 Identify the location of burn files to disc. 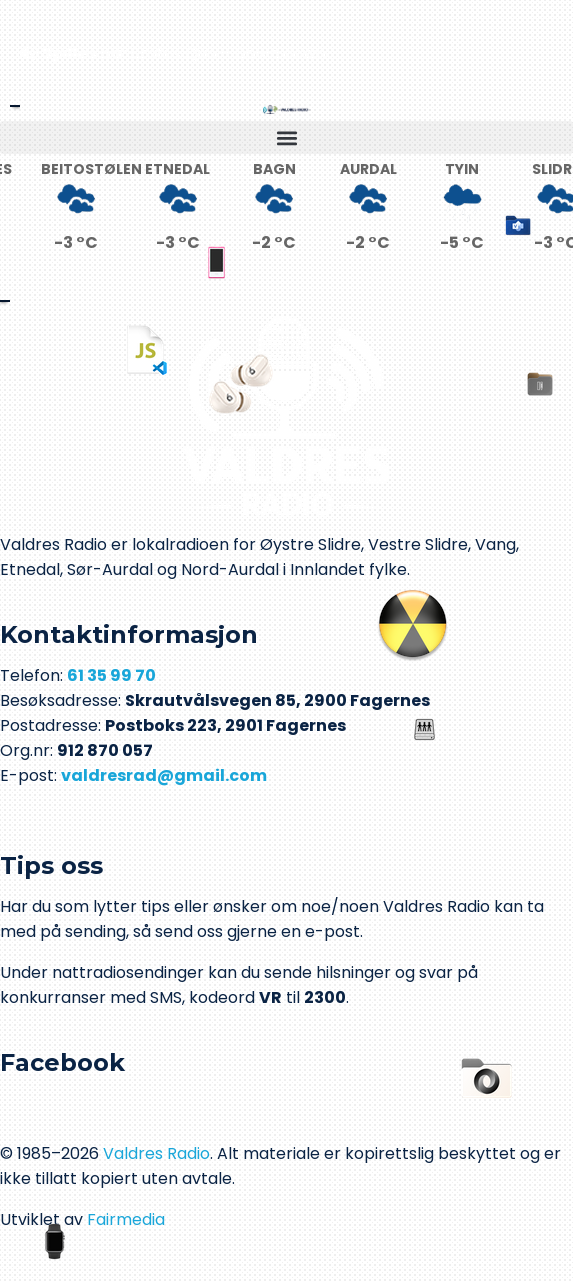
(413, 624).